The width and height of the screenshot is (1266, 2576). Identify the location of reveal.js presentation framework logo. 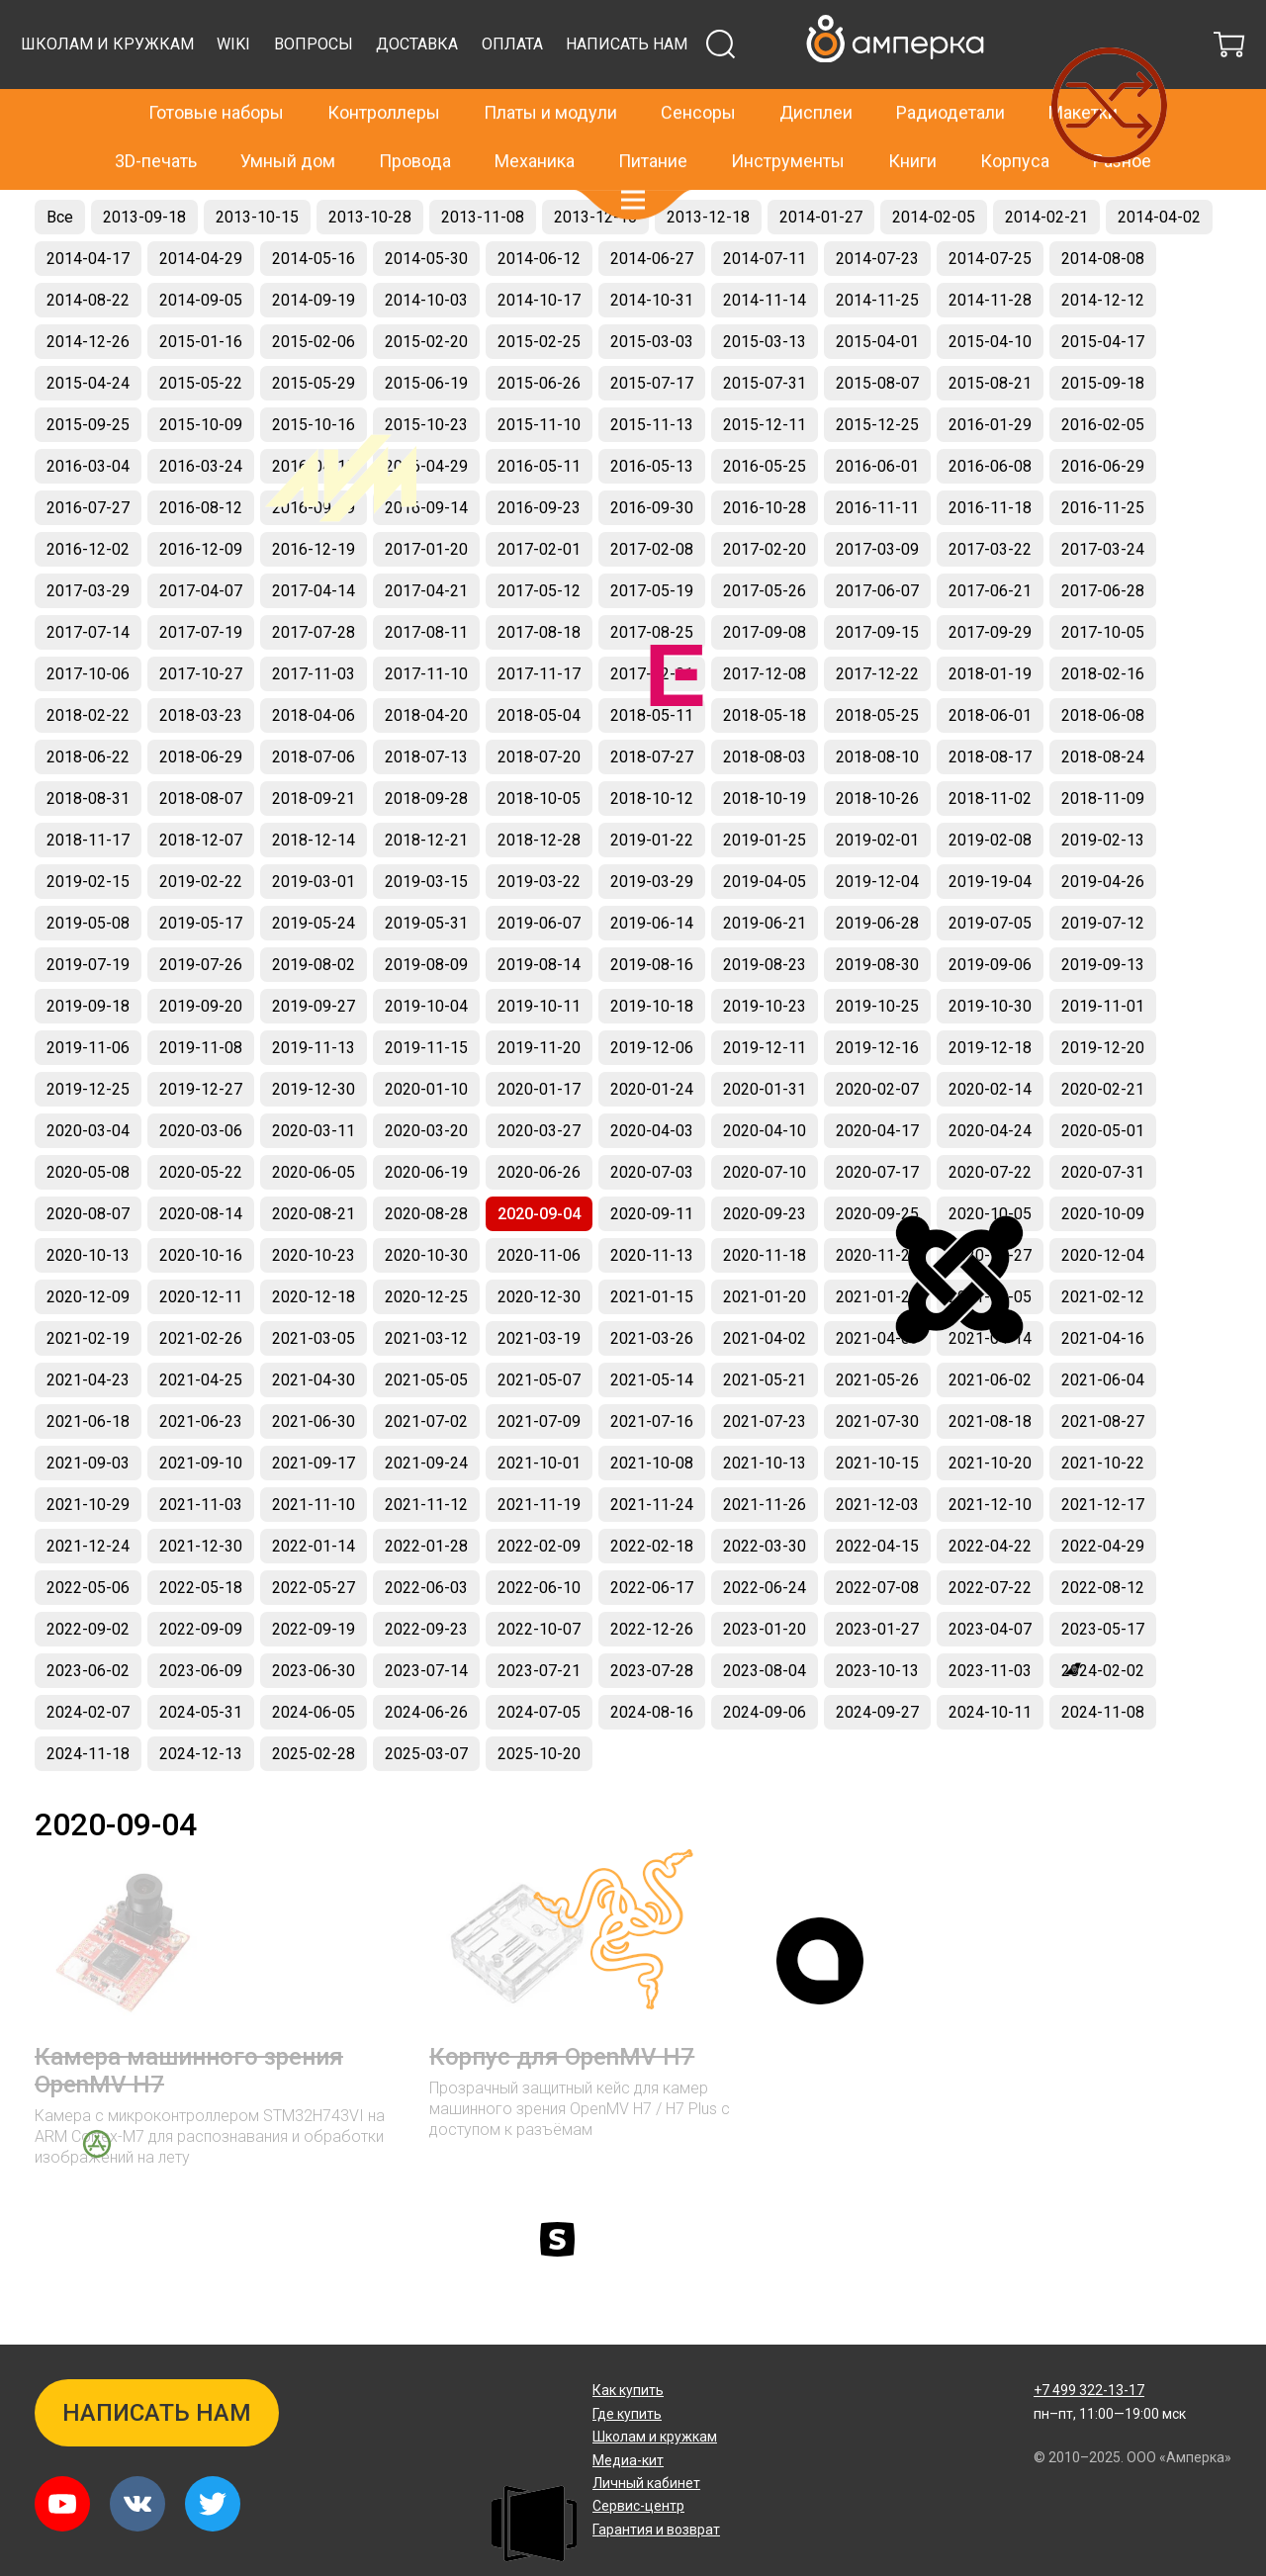
(534, 2524).